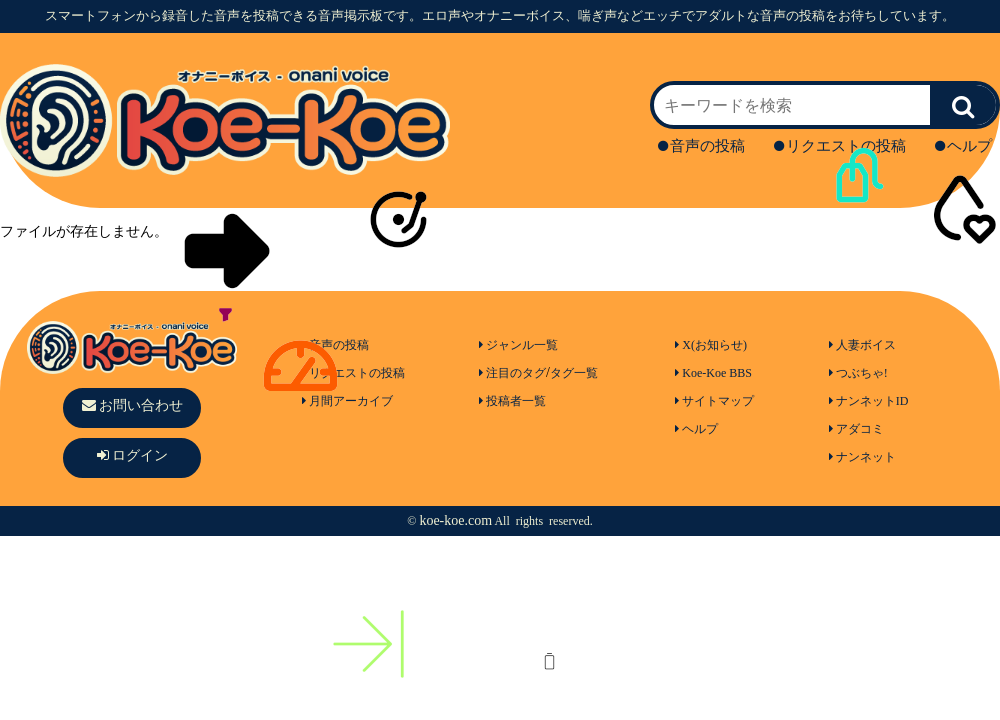 The height and width of the screenshot is (720, 1000). What do you see at coordinates (398, 219) in the screenshot?
I see `access music or audio library` at bounding box center [398, 219].